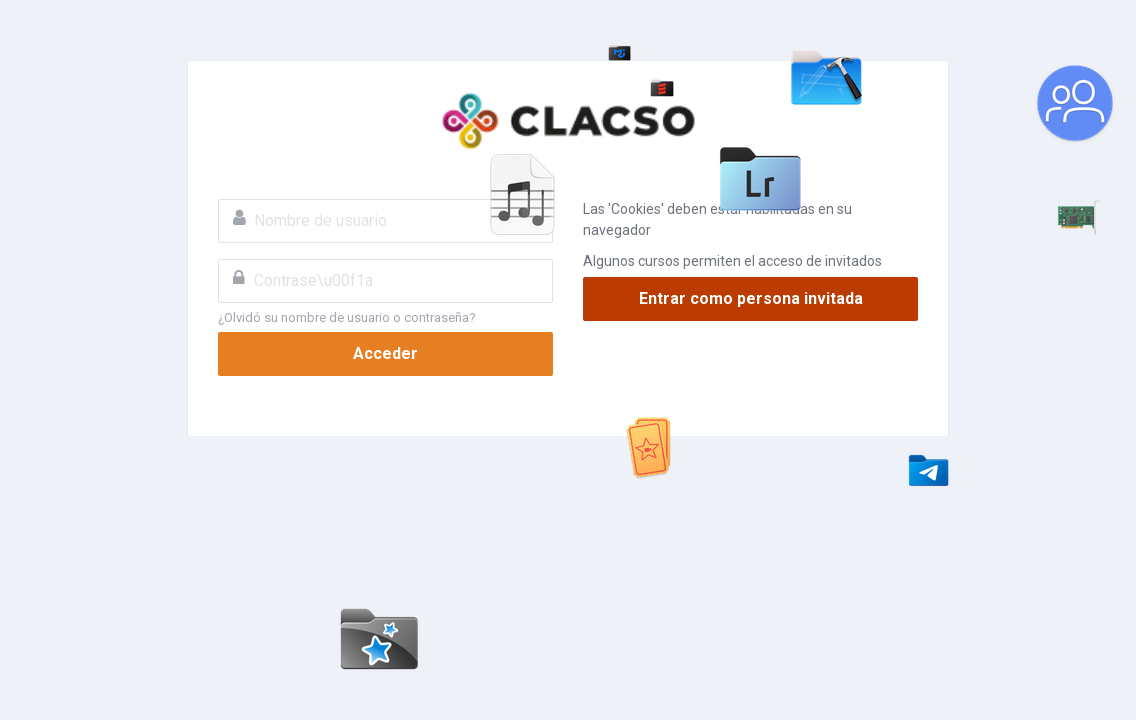 Image resolution: width=1136 pixels, height=720 pixels. I want to click on open folder containing Material UI project files, so click(619, 52).